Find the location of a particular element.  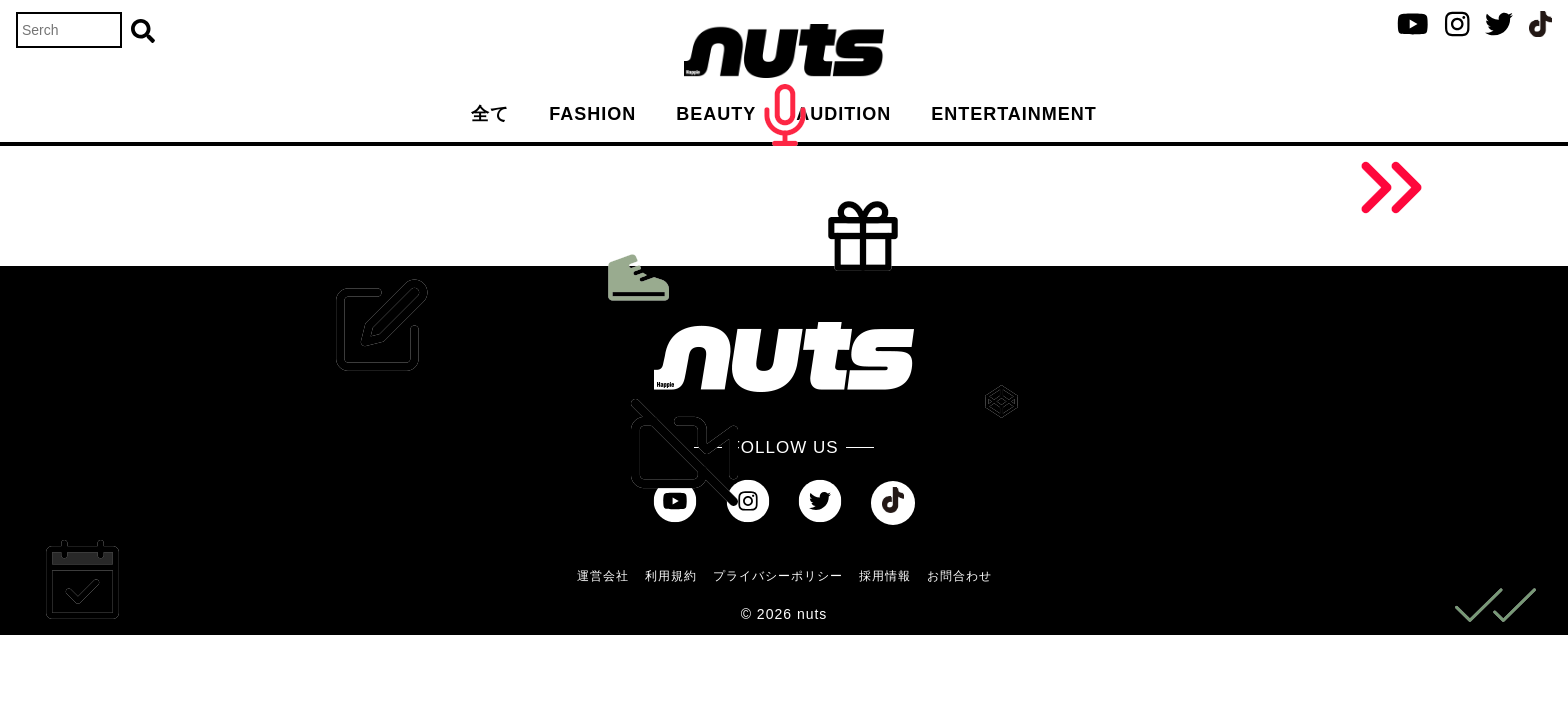

open CodePen is located at coordinates (1001, 401).